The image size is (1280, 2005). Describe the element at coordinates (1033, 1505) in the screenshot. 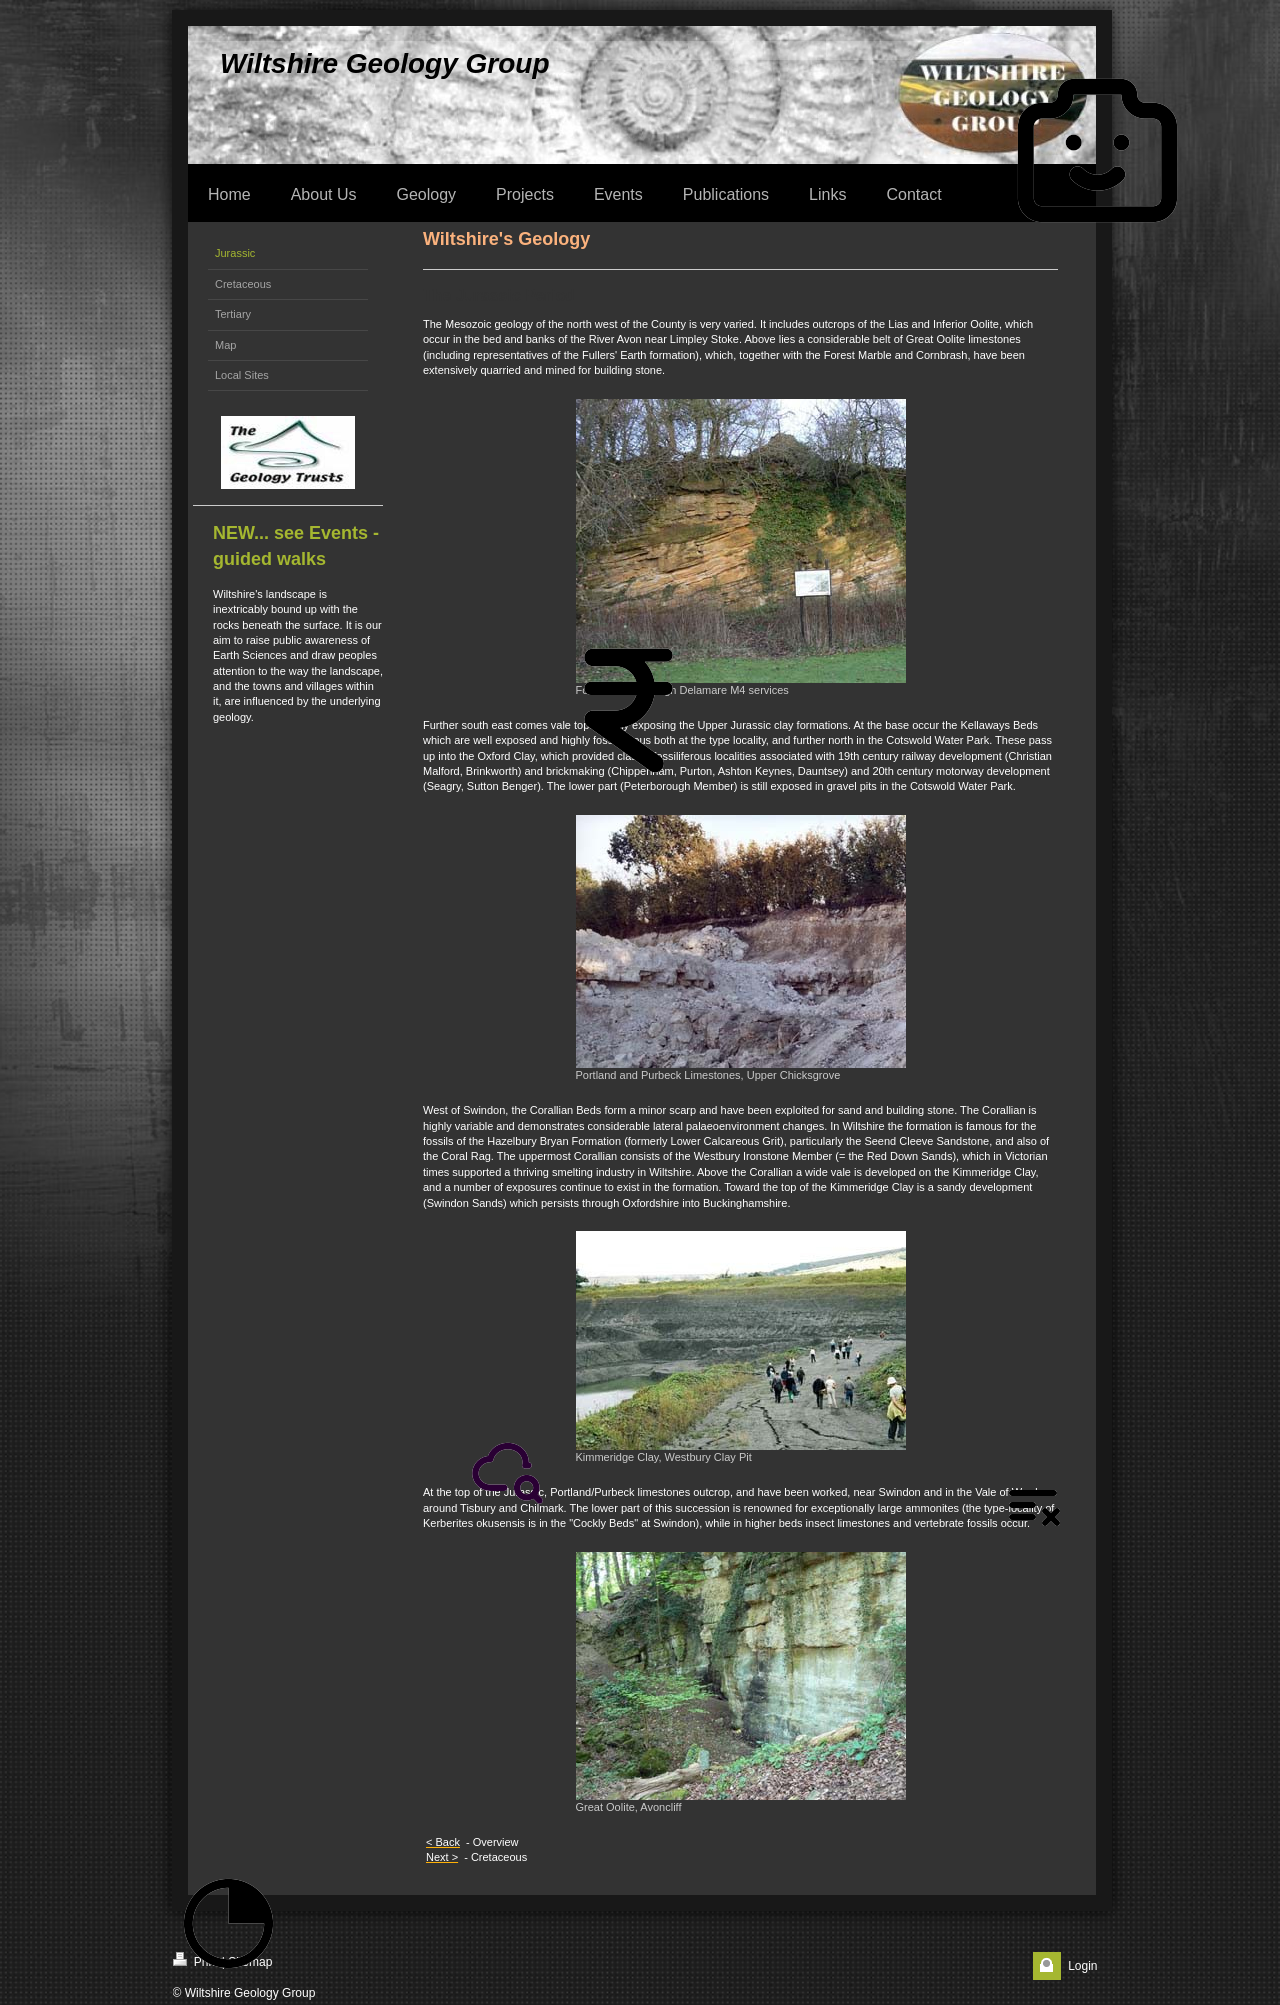

I see `remove a playlist` at that location.